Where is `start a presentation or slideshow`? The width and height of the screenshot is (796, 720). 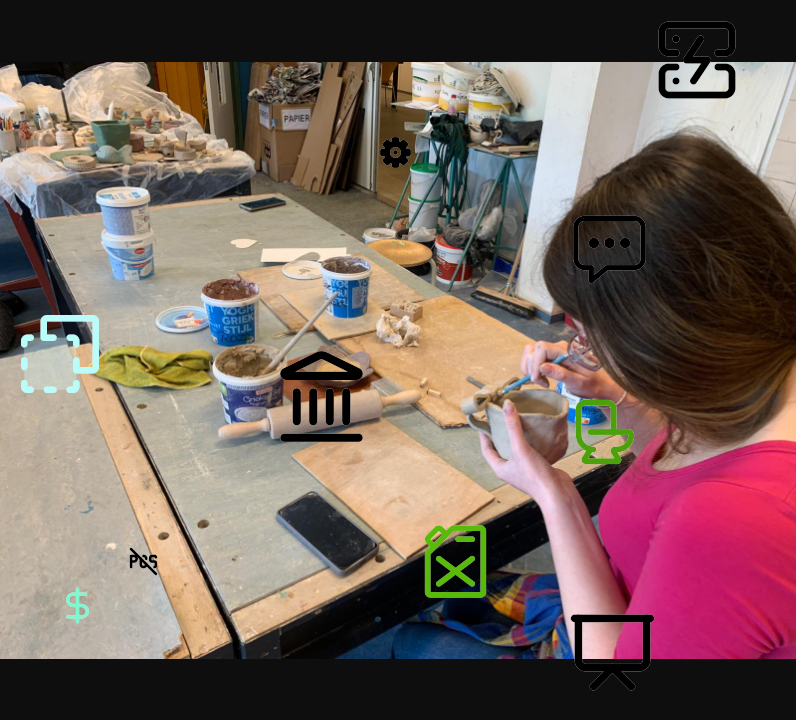
start a presentation or slideshow is located at coordinates (612, 652).